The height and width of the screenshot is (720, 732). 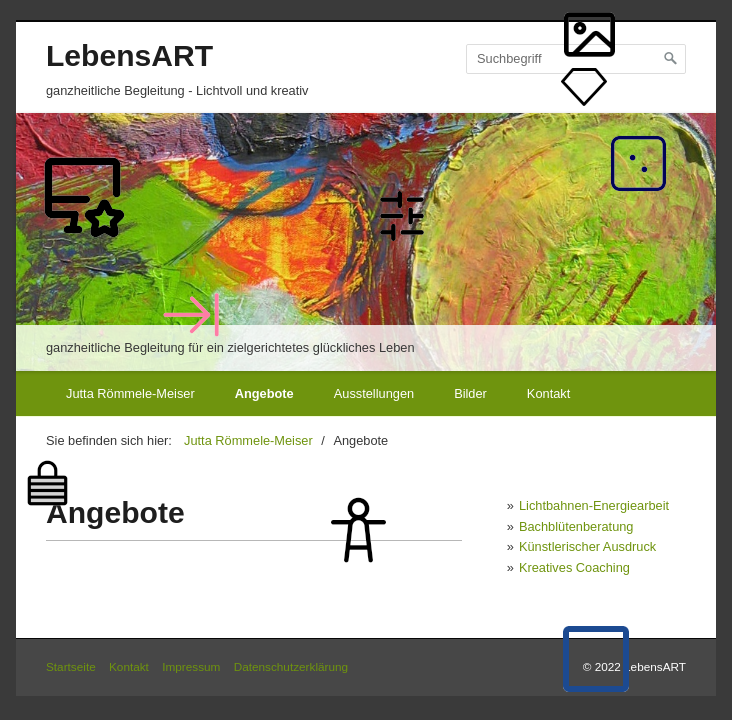 What do you see at coordinates (589, 34) in the screenshot?
I see `view media file` at bounding box center [589, 34].